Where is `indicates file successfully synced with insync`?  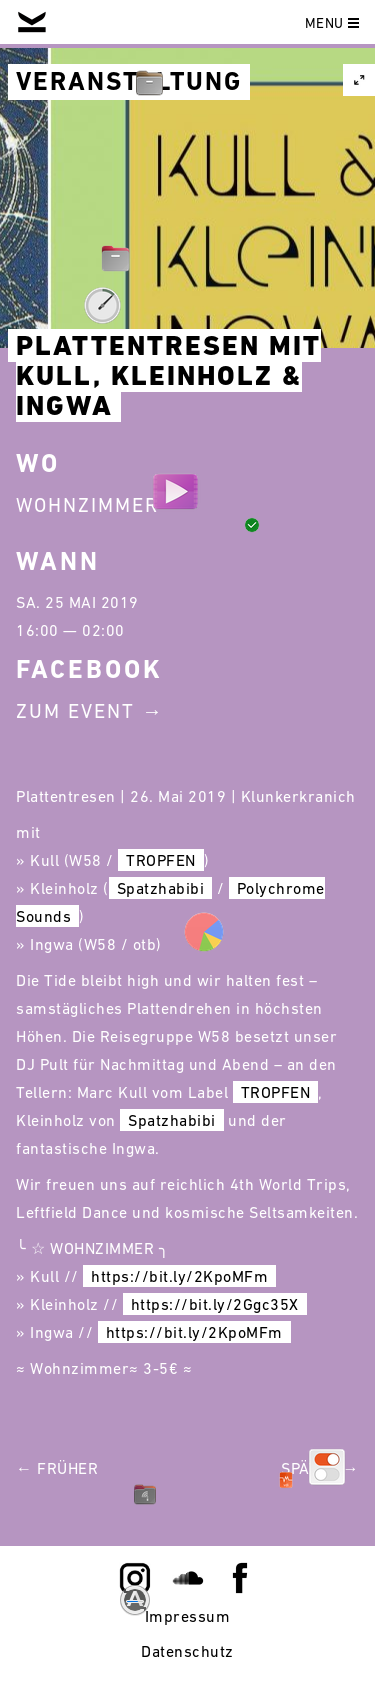
indicates file successfully synced with insync is located at coordinates (252, 525).